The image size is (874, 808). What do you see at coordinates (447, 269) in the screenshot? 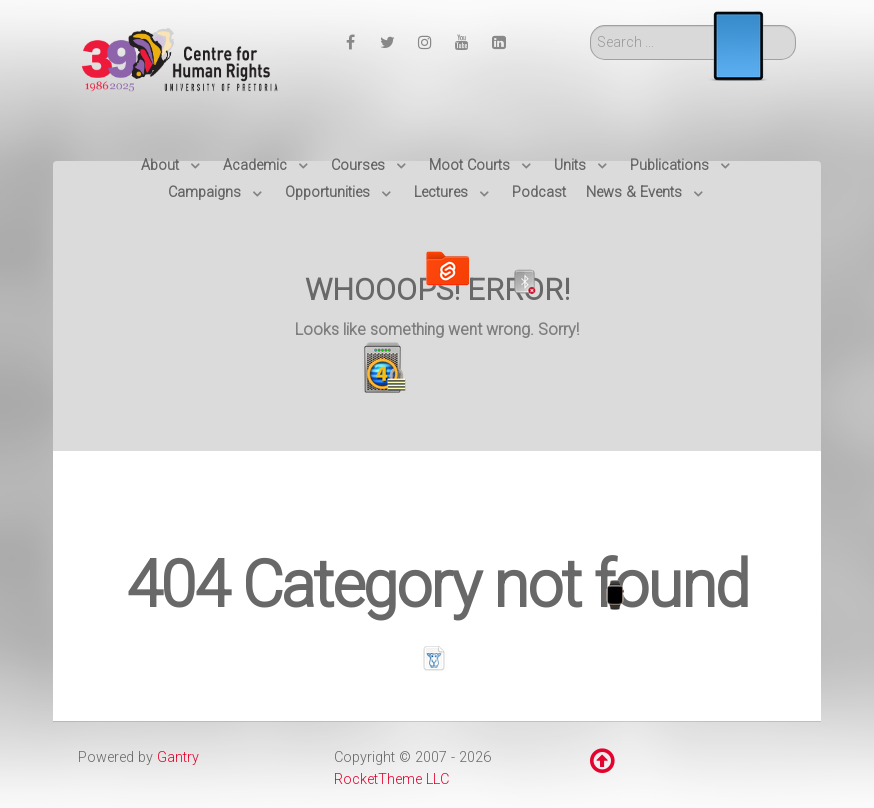
I see `open svelte project folder` at bounding box center [447, 269].